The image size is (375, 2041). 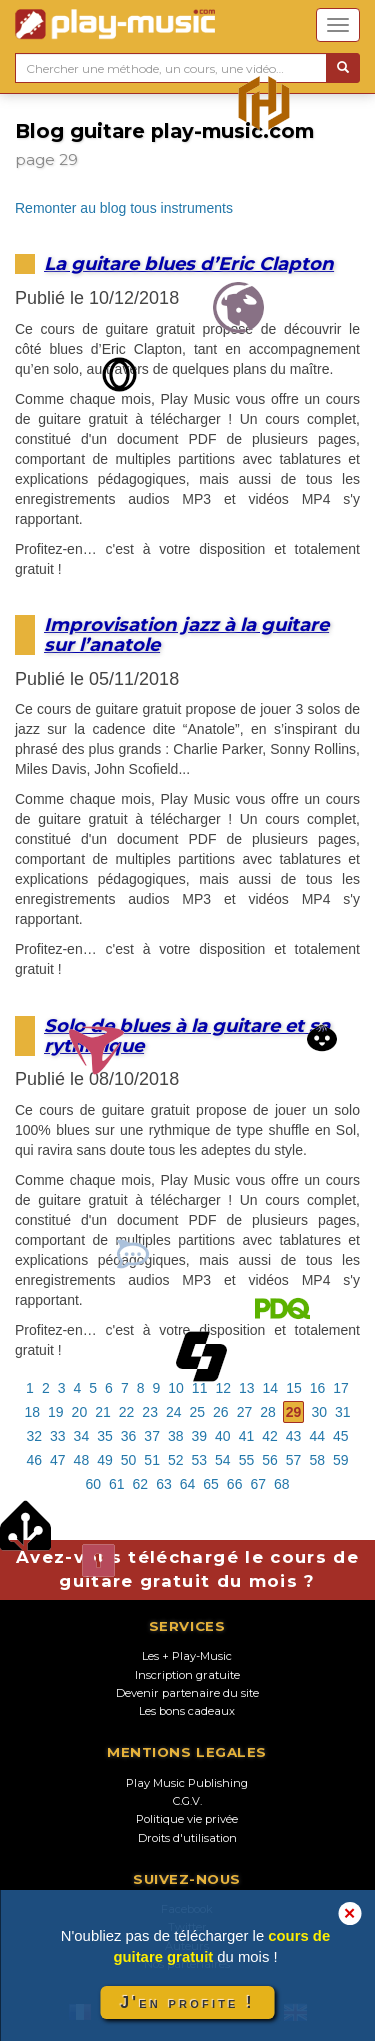 I want to click on sauce labs logo - a cloud-based testing platform, so click(x=201, y=1356).